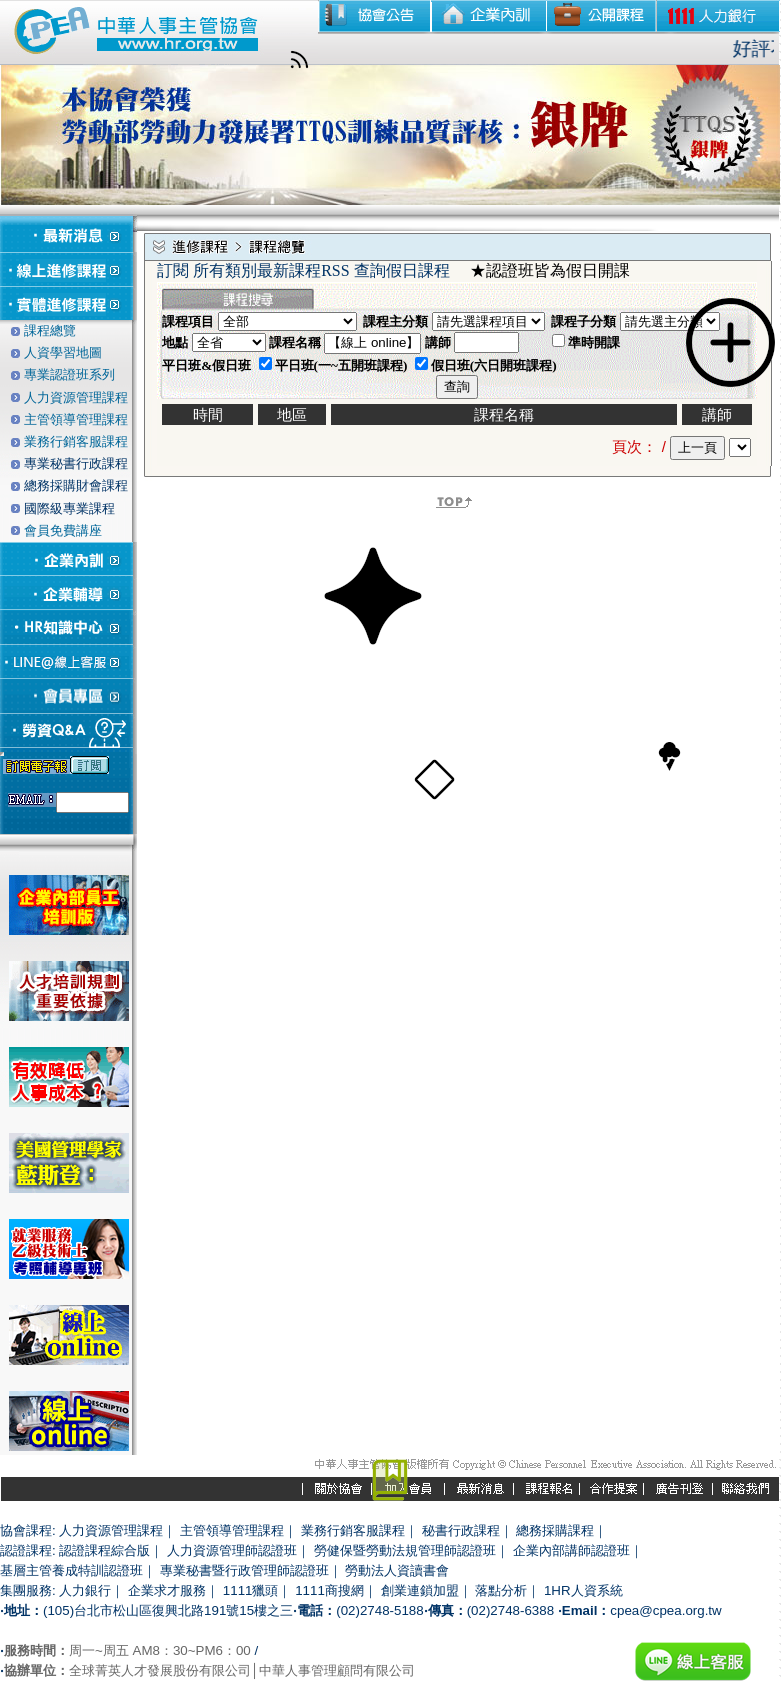 Image resolution: width=781 pixels, height=1682 pixels. What do you see at coordinates (373, 596) in the screenshot?
I see `indicates AI-generated or enhanced content` at bounding box center [373, 596].